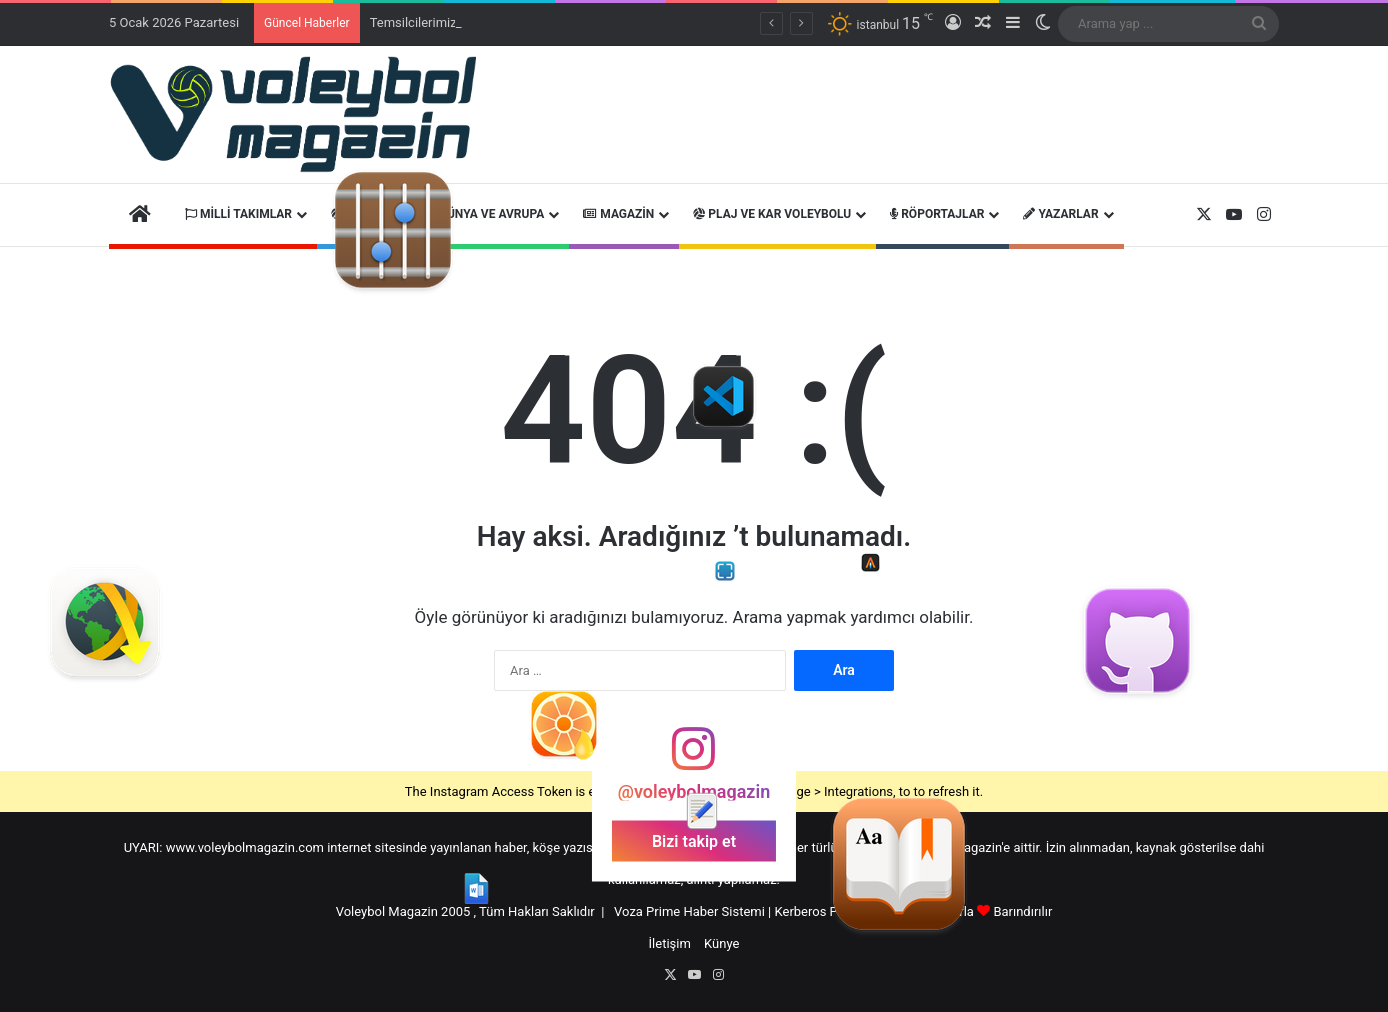 The height and width of the screenshot is (1012, 1388). I want to click on open QuickLookup dictionary app, so click(899, 864).